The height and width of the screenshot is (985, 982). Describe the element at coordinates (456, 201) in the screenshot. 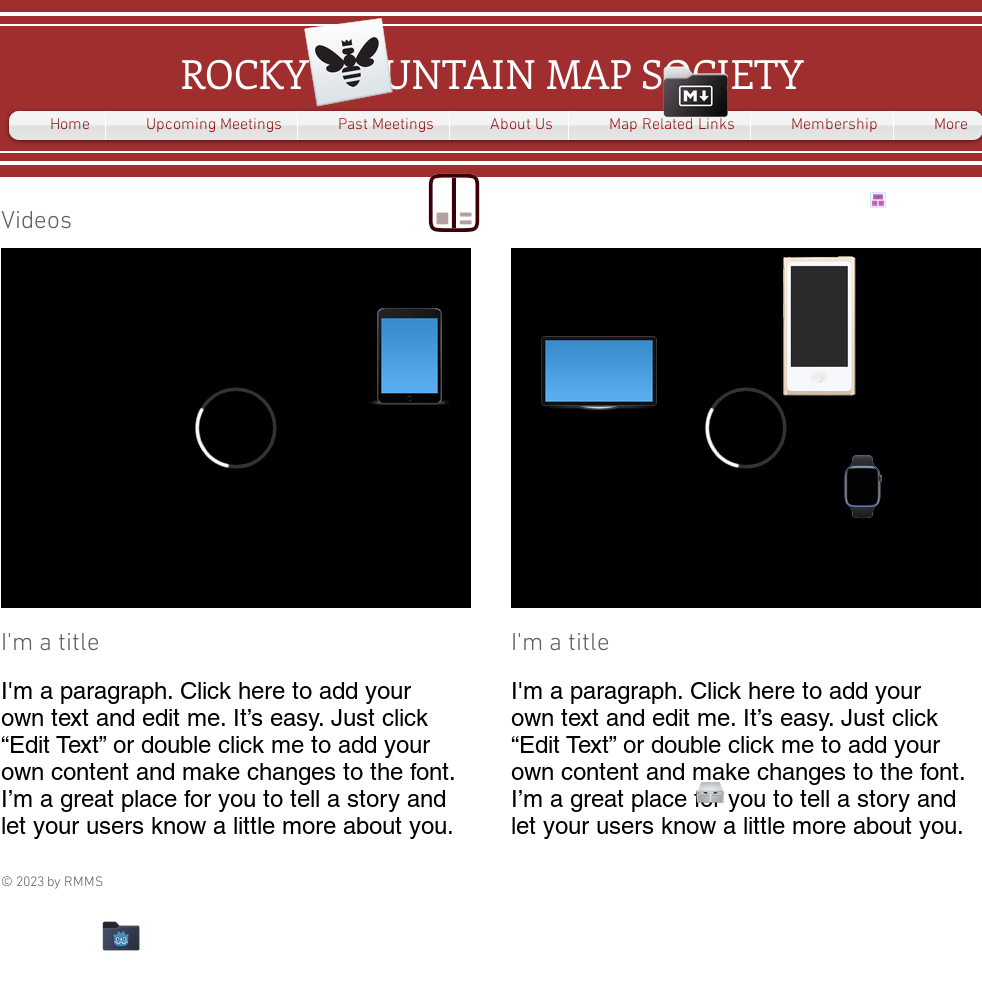

I see `open the packages app` at that location.